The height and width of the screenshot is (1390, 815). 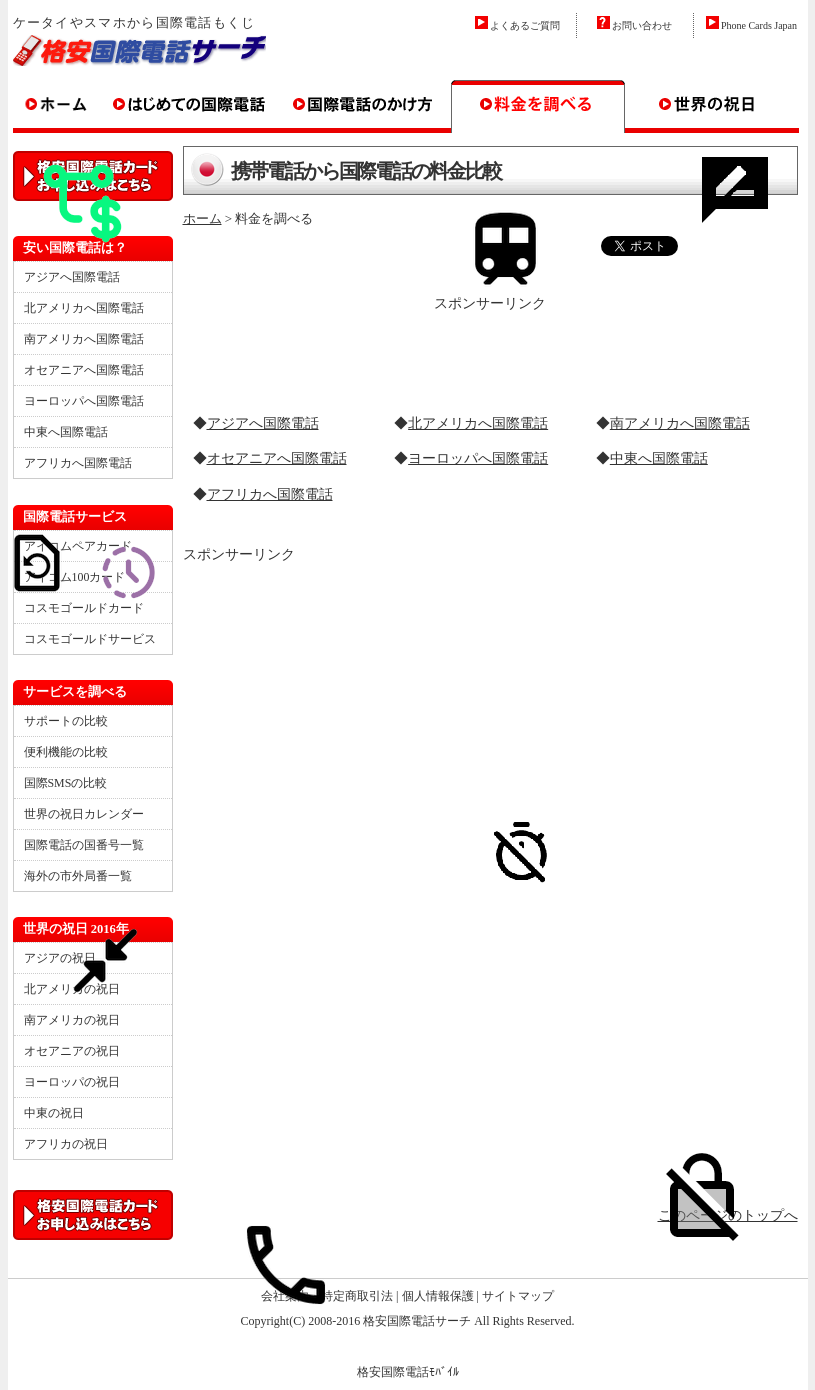 I want to click on exit fullscreen mode, so click(x=105, y=960).